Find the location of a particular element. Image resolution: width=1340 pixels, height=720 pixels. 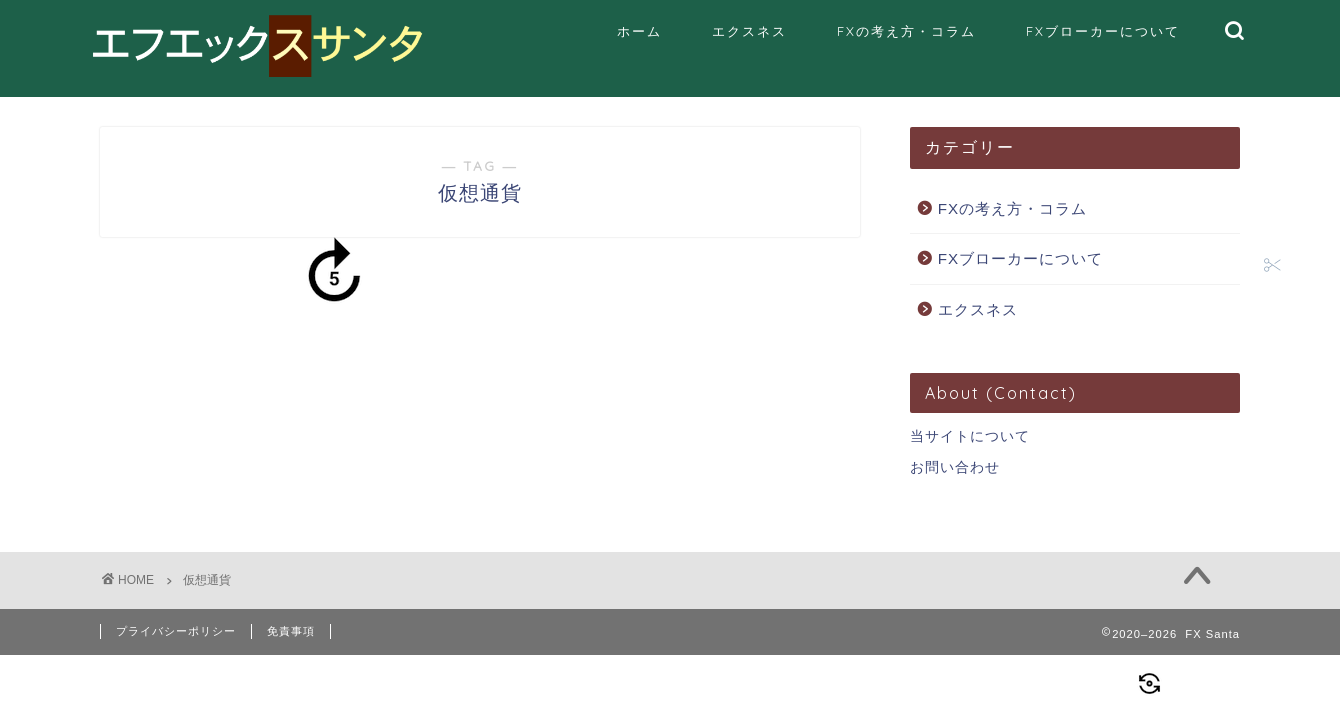

switch between front and rear camera is located at coordinates (1149, 683).